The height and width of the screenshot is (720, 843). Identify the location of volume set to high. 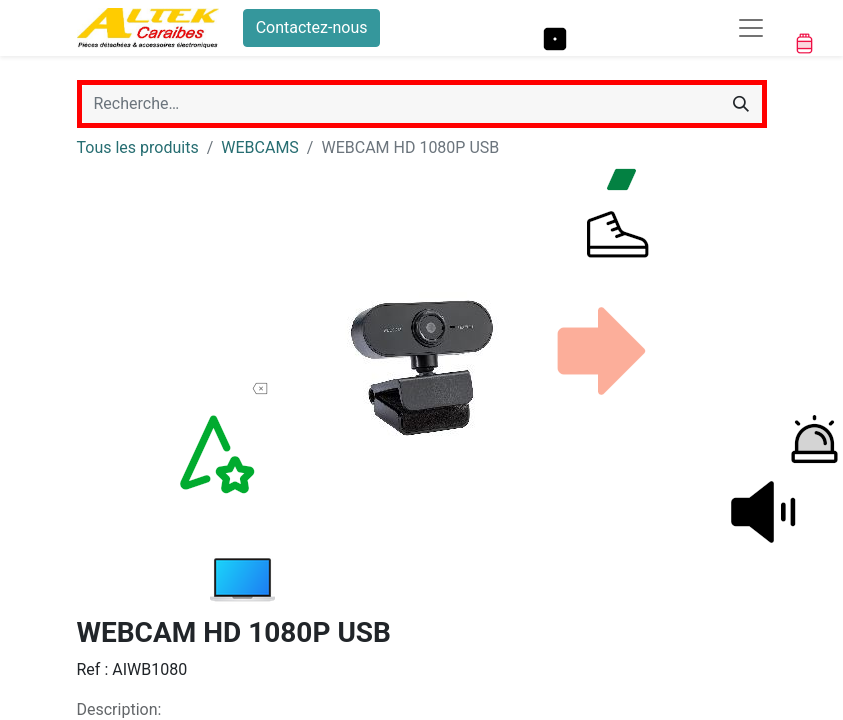
(762, 512).